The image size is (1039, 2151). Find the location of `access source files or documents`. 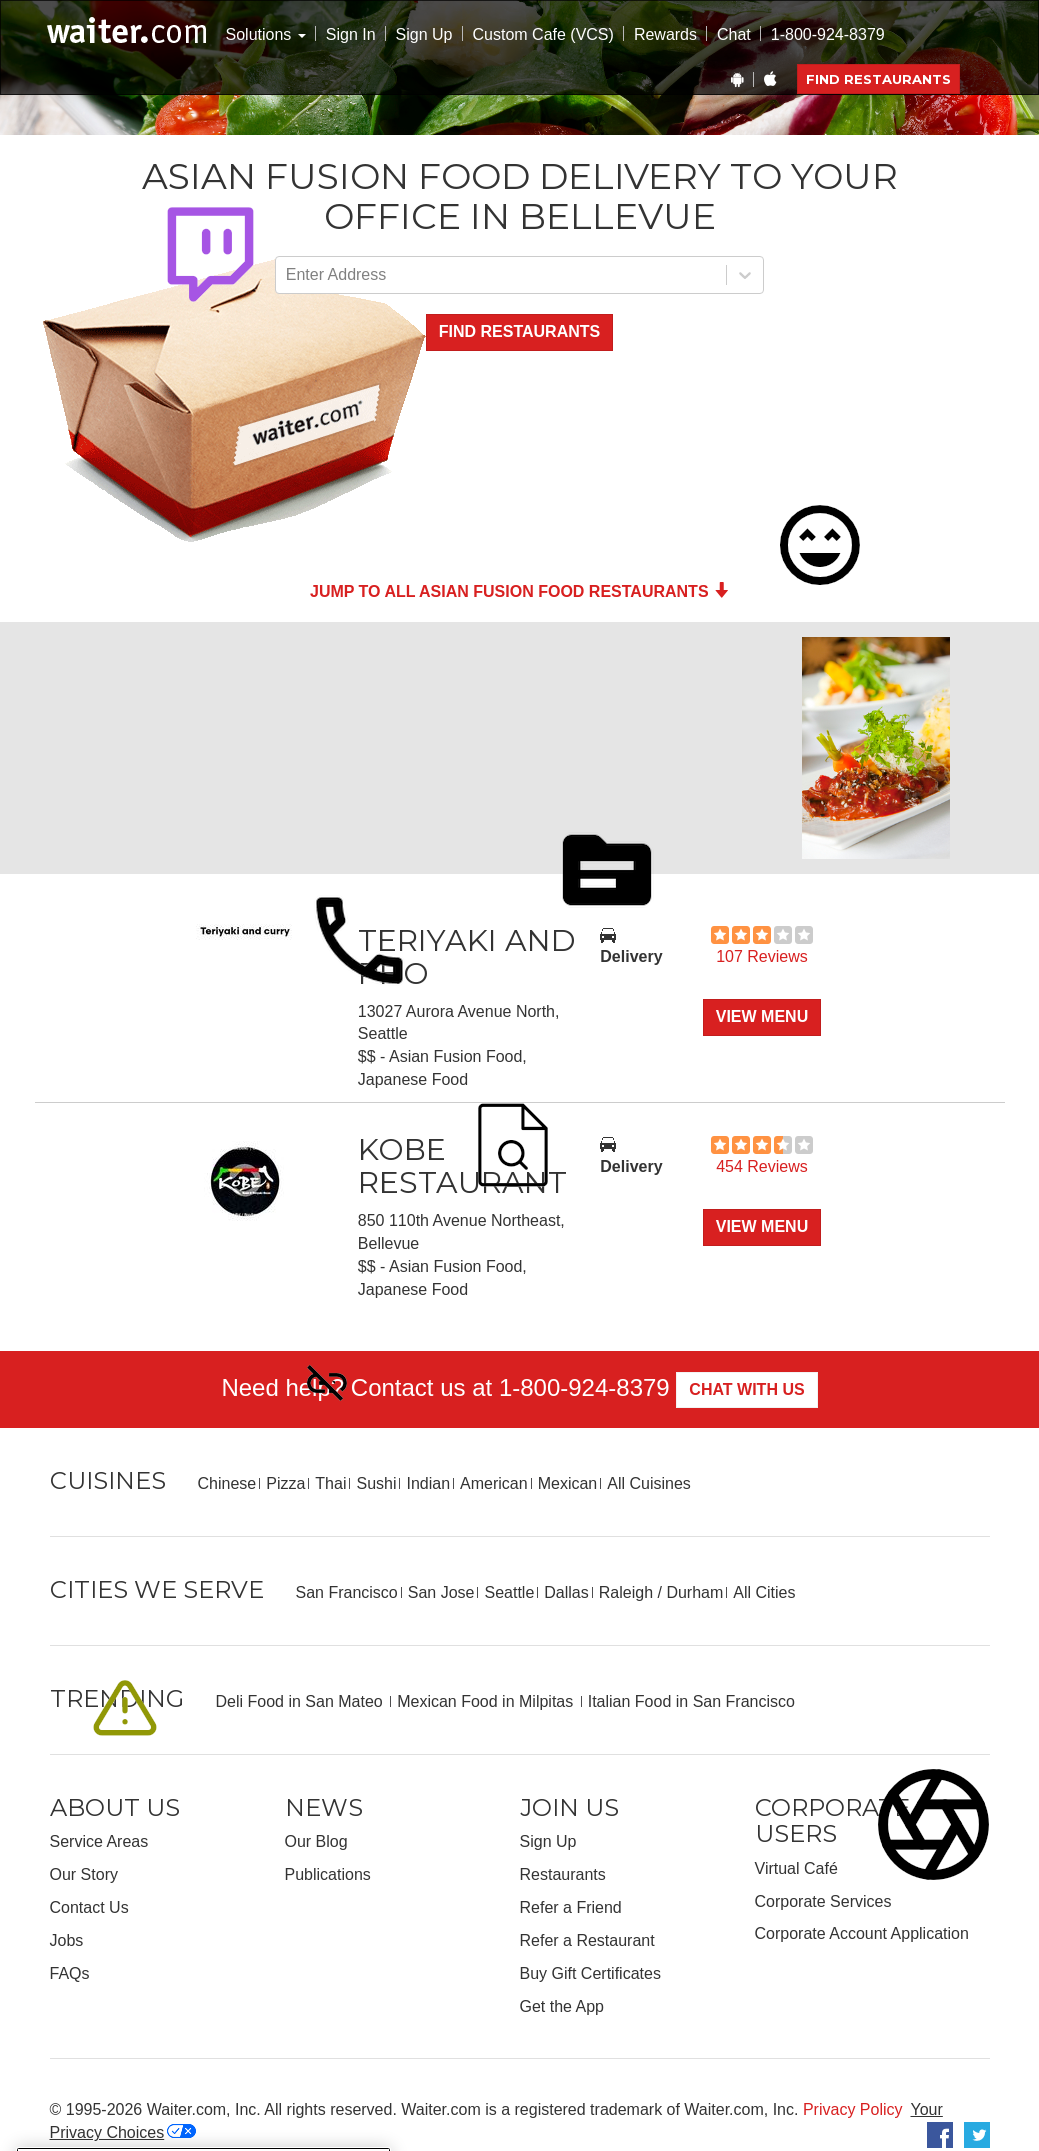

access source files or documents is located at coordinates (607, 870).